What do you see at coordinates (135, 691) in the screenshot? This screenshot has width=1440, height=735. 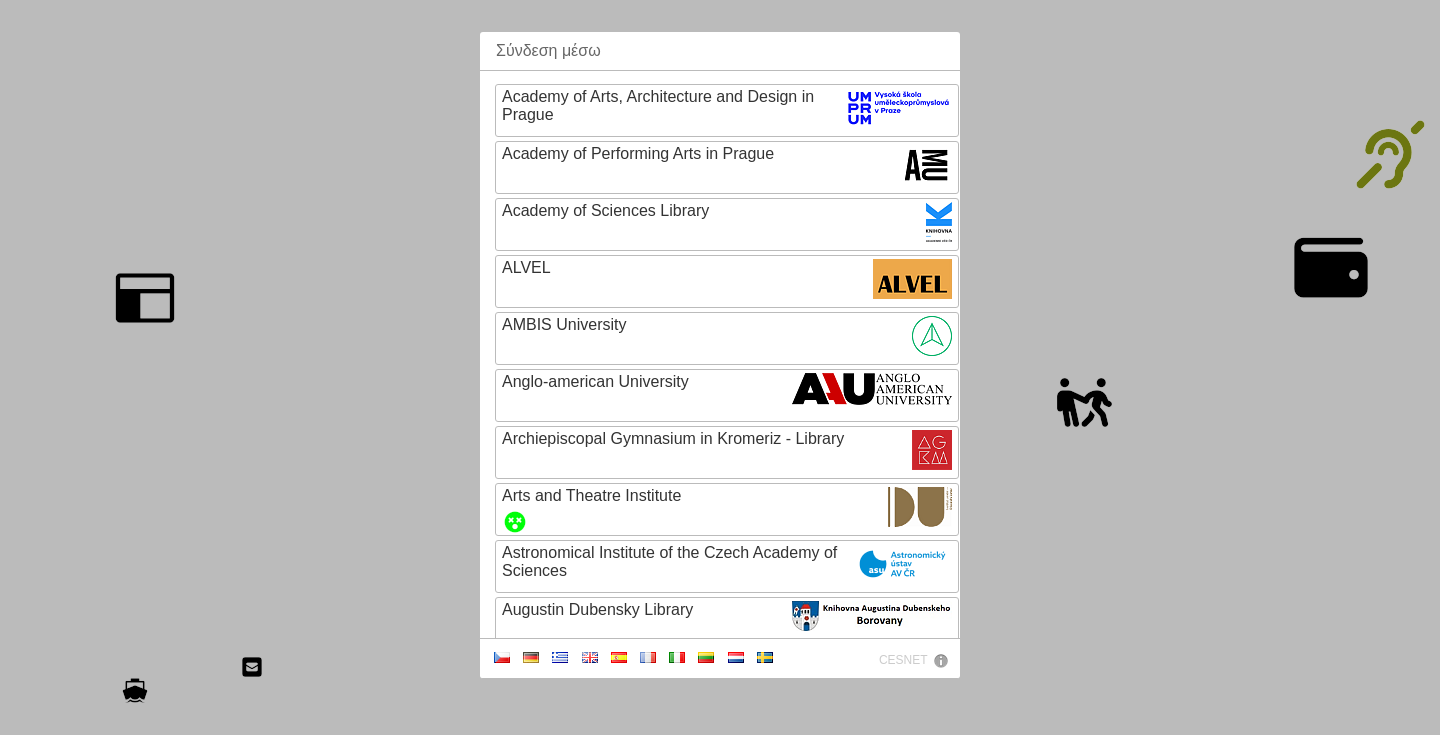 I see `access boat or ferry transportation options` at bounding box center [135, 691].